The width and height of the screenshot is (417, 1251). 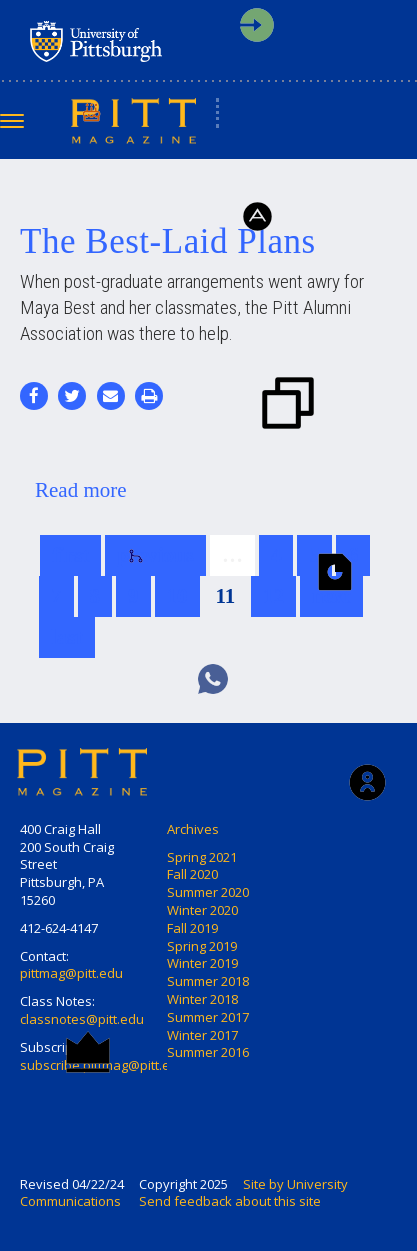 What do you see at coordinates (367, 782) in the screenshot?
I see `access your account or profile` at bounding box center [367, 782].